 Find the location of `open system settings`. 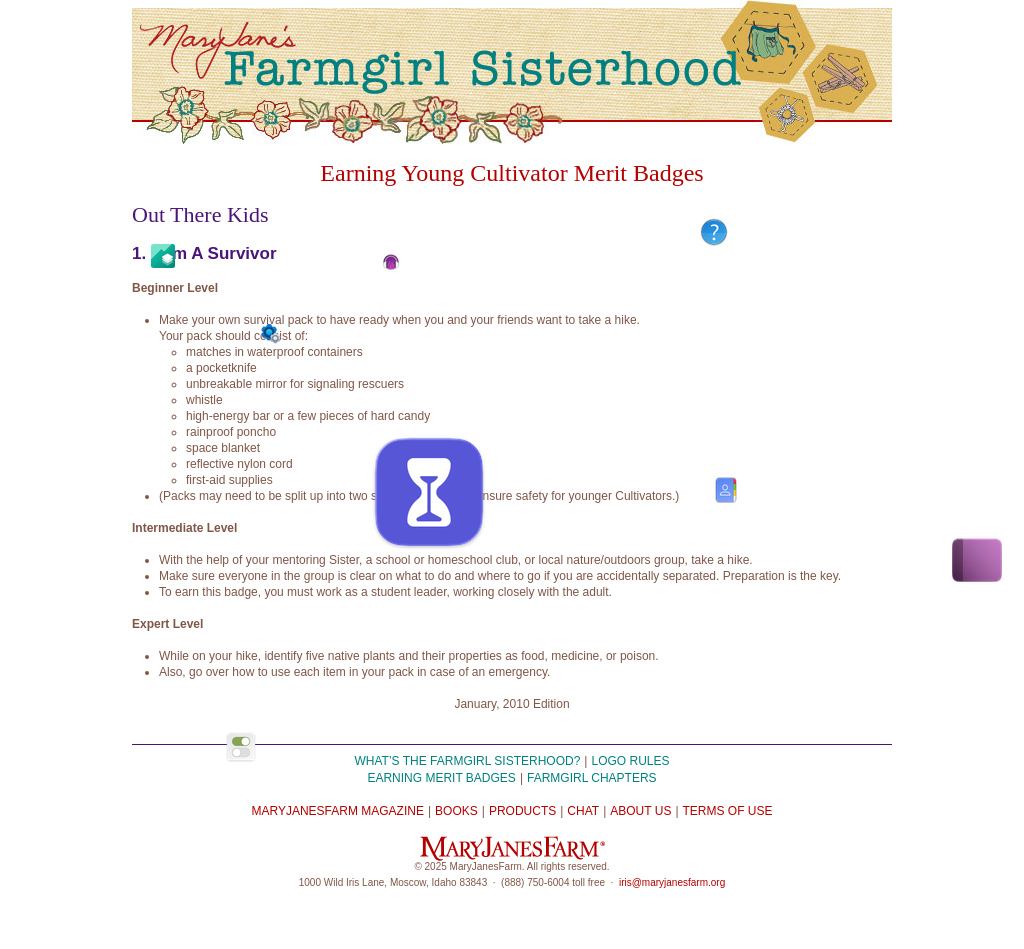

open system settings is located at coordinates (271, 334).